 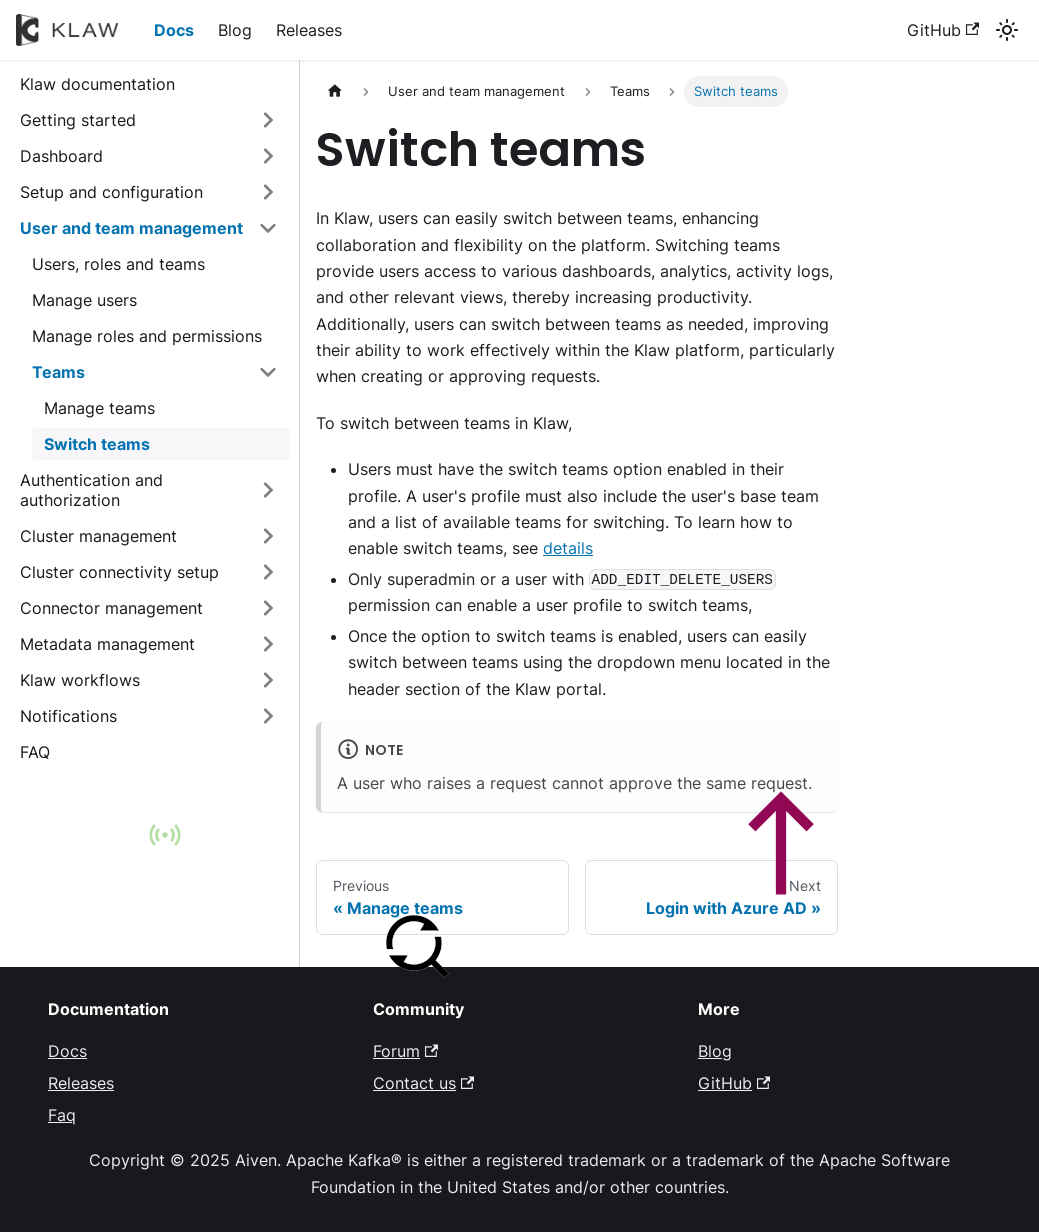 What do you see at coordinates (165, 835) in the screenshot?
I see `indicates RFID or NFC connectivity` at bounding box center [165, 835].